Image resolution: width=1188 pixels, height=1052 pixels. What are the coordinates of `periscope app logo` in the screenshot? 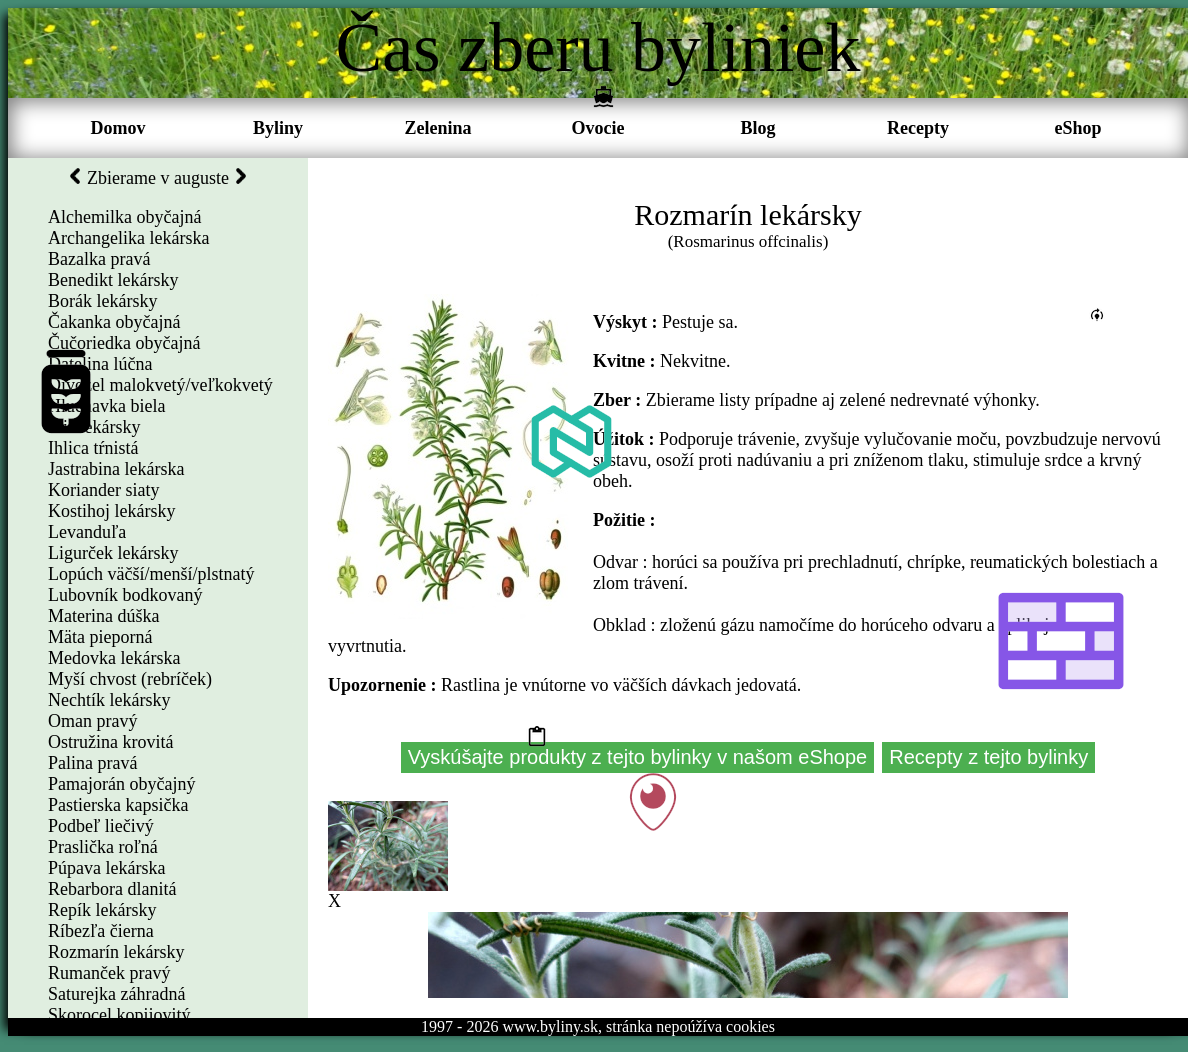 It's located at (653, 802).